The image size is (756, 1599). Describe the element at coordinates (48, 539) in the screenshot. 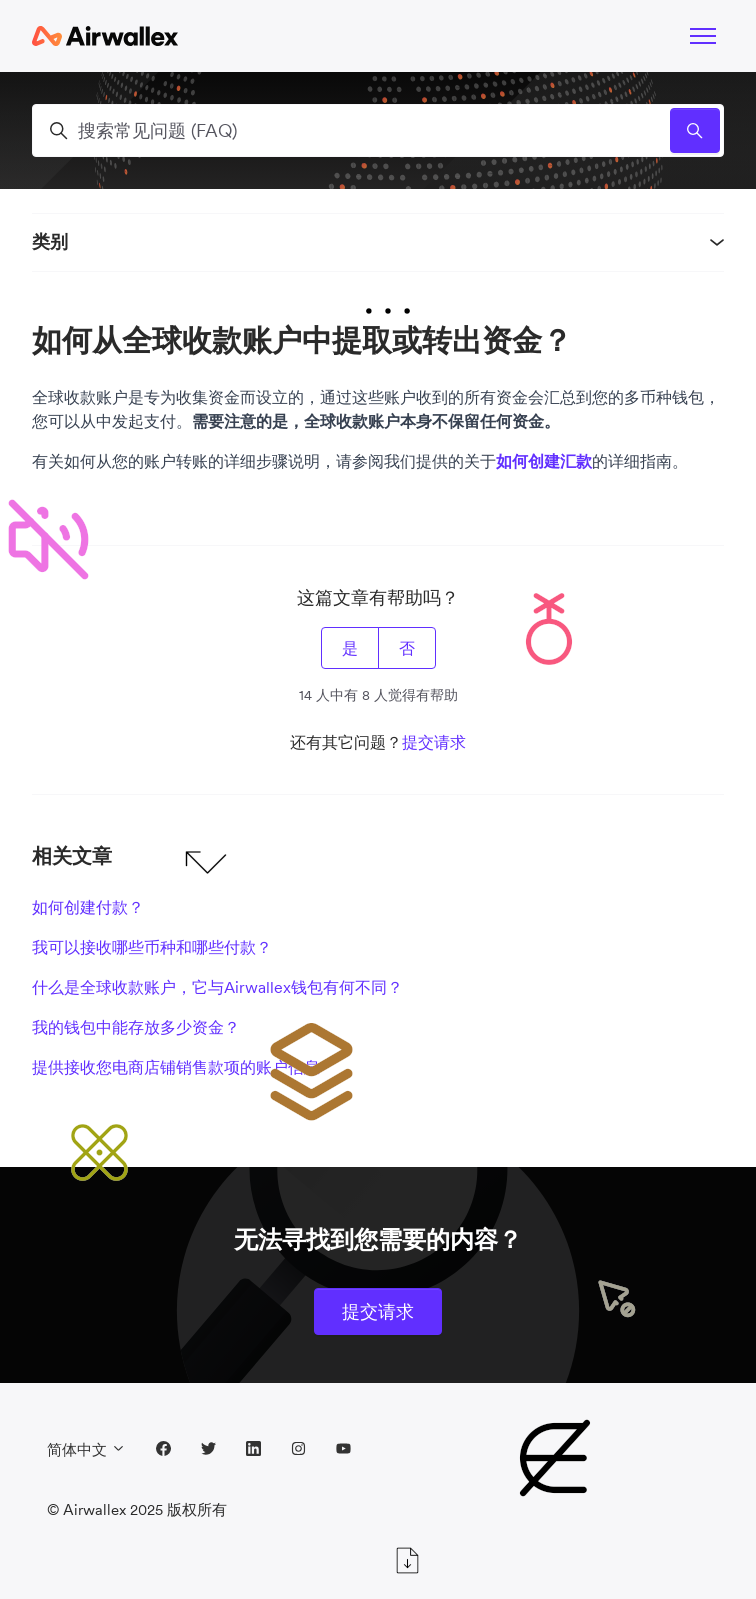

I see `mute audio or sound` at that location.